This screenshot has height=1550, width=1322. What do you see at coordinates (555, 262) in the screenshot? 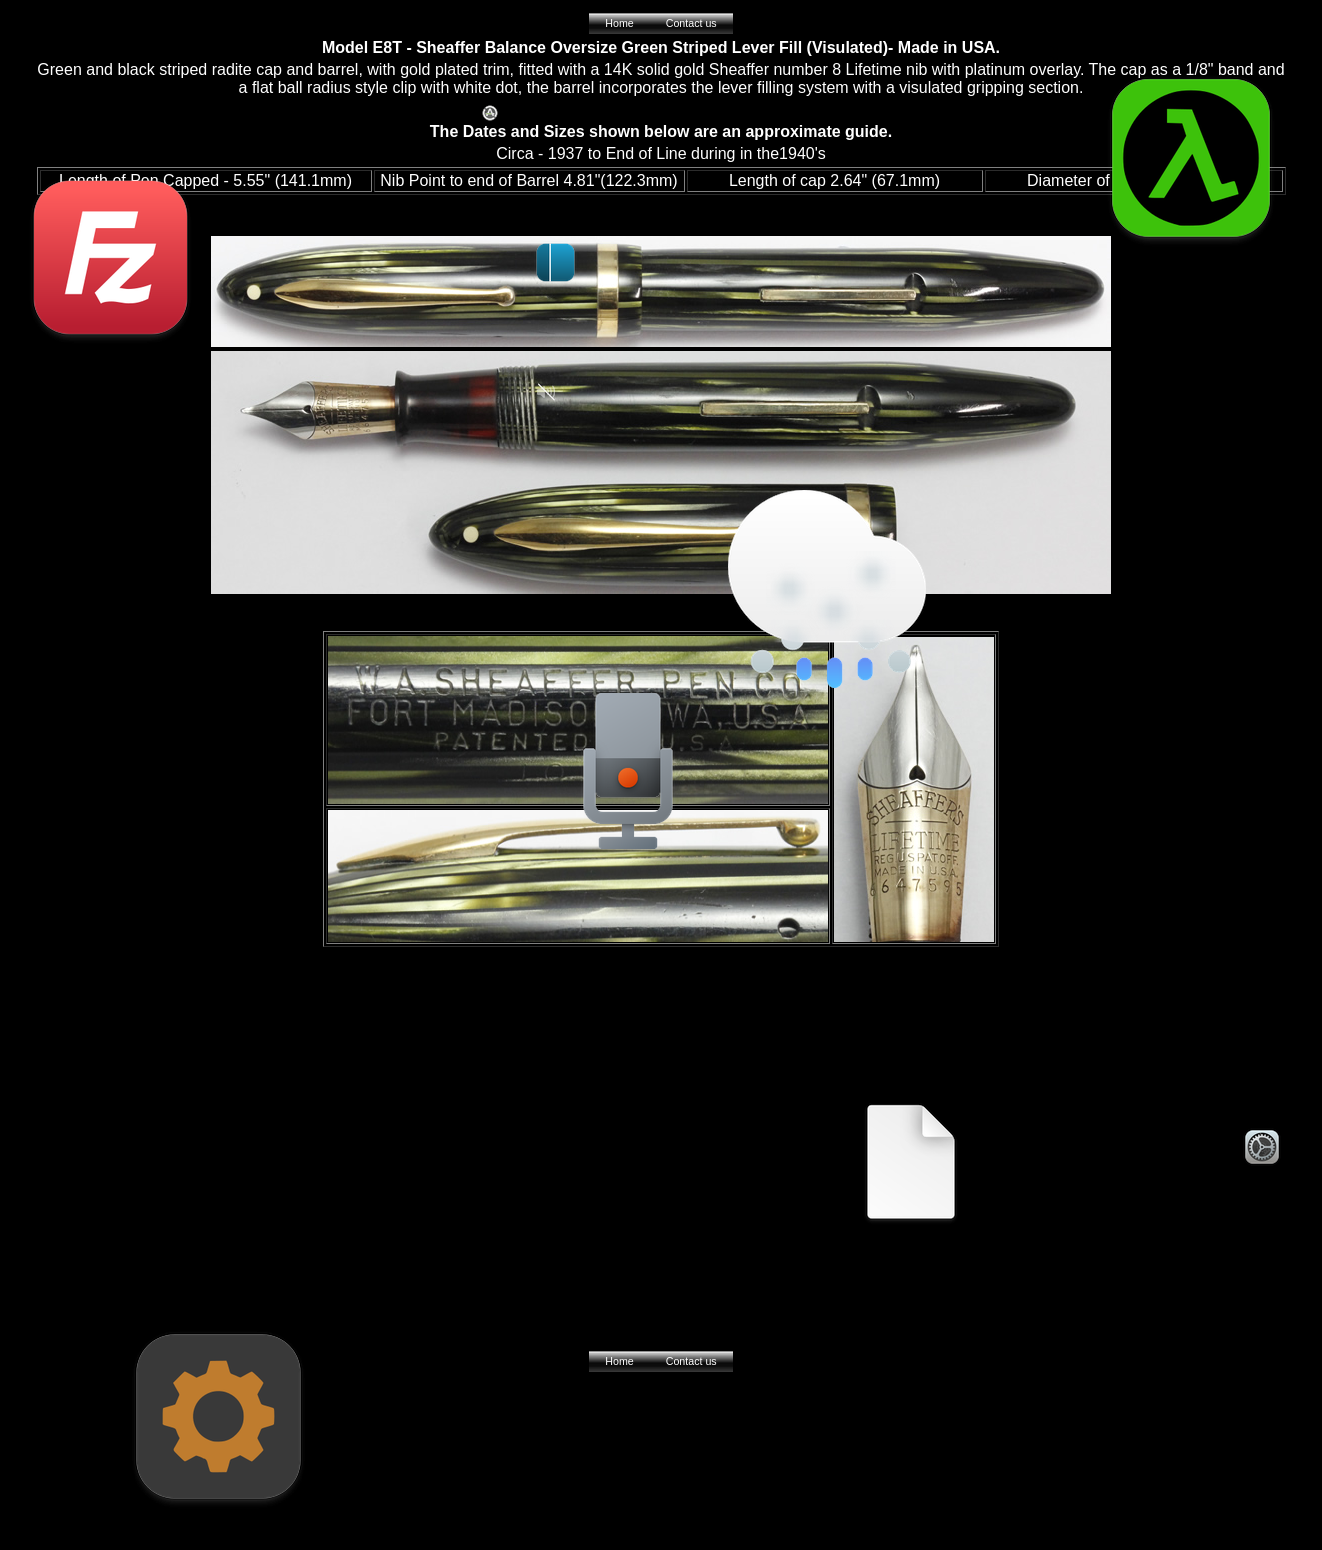
I see `open shotcut video editor` at bounding box center [555, 262].